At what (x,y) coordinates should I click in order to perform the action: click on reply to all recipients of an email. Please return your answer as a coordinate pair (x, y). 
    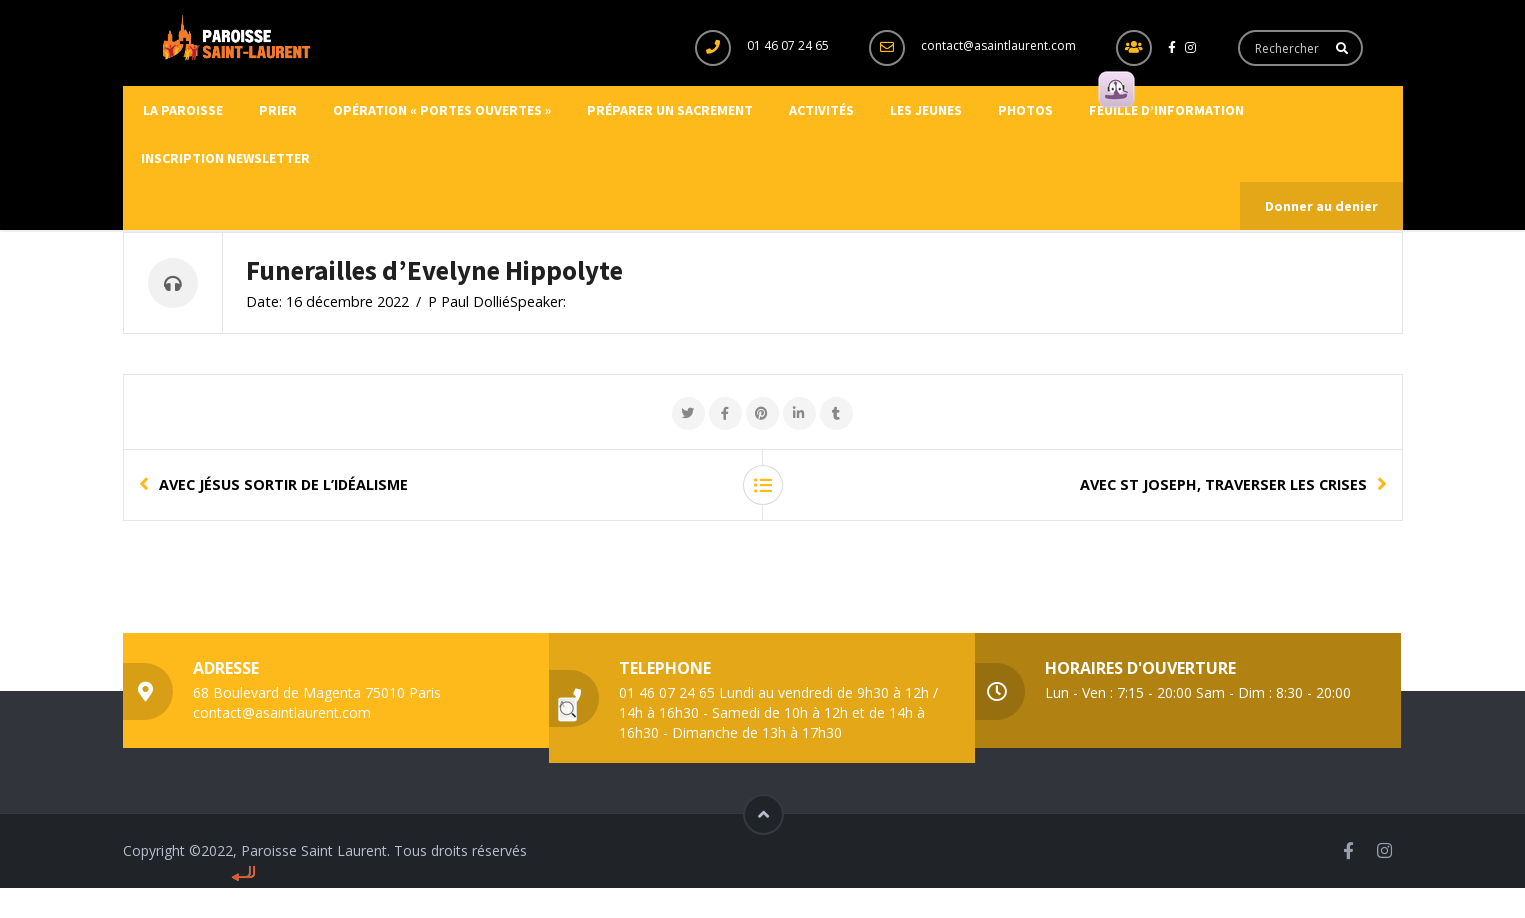
    Looking at the image, I should click on (243, 872).